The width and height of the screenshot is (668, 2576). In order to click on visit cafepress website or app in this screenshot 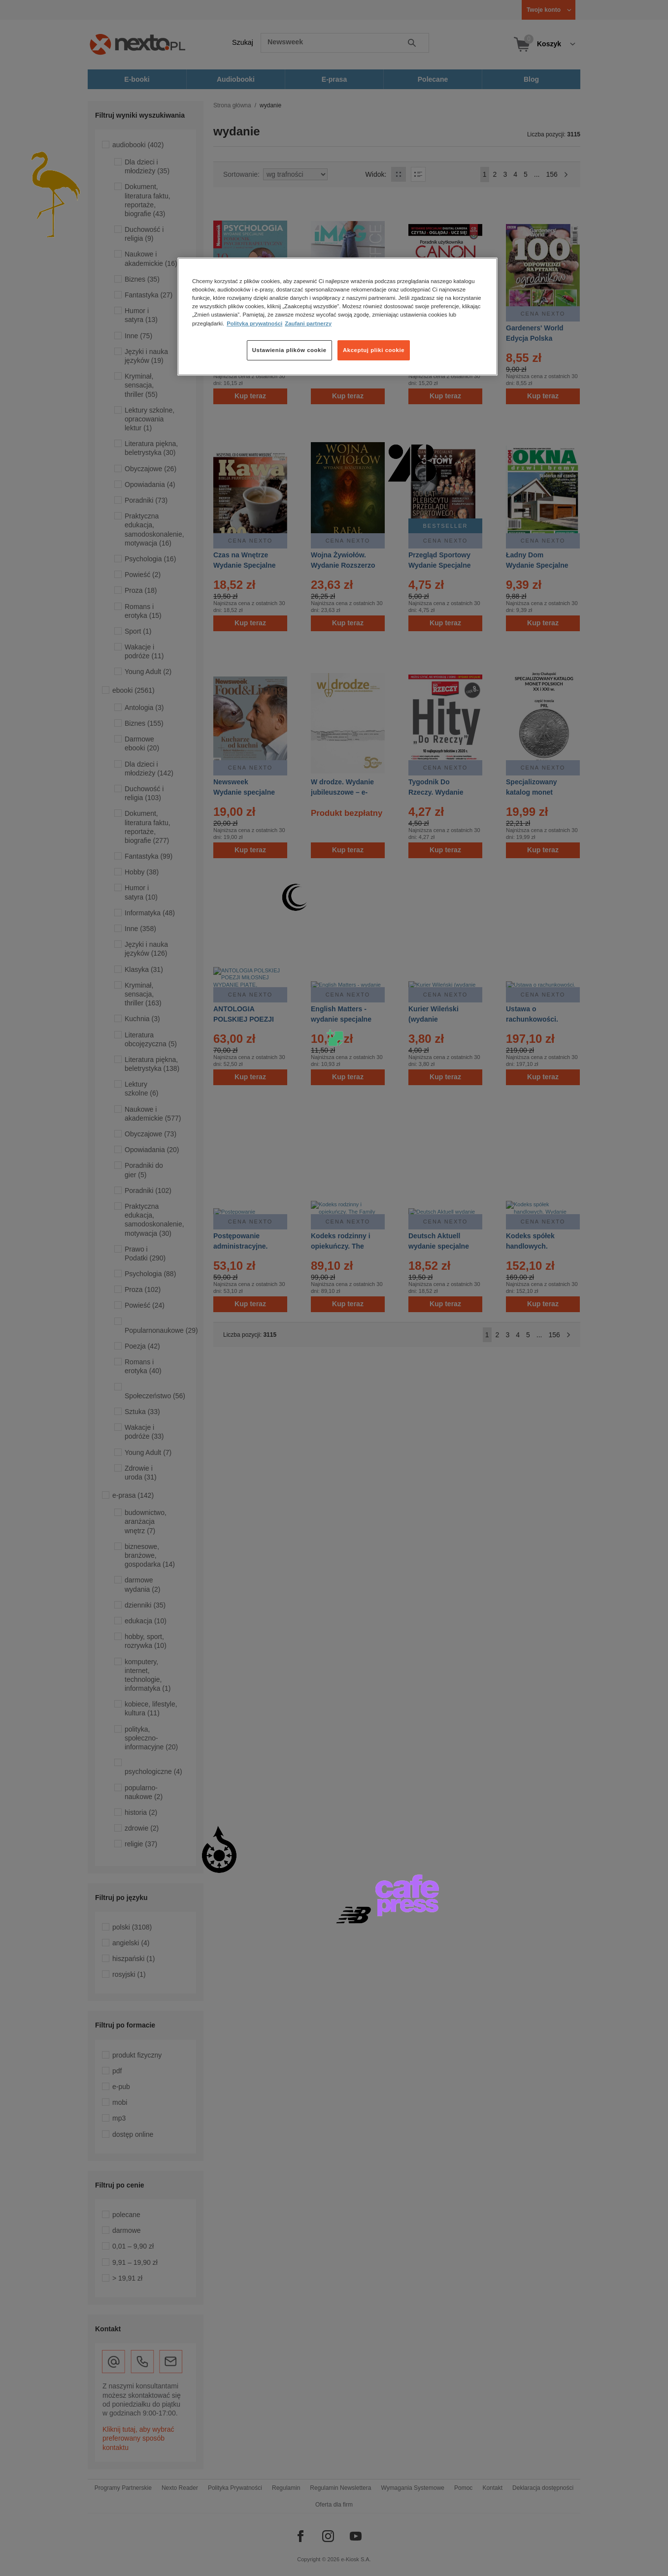, I will do `click(407, 1895)`.